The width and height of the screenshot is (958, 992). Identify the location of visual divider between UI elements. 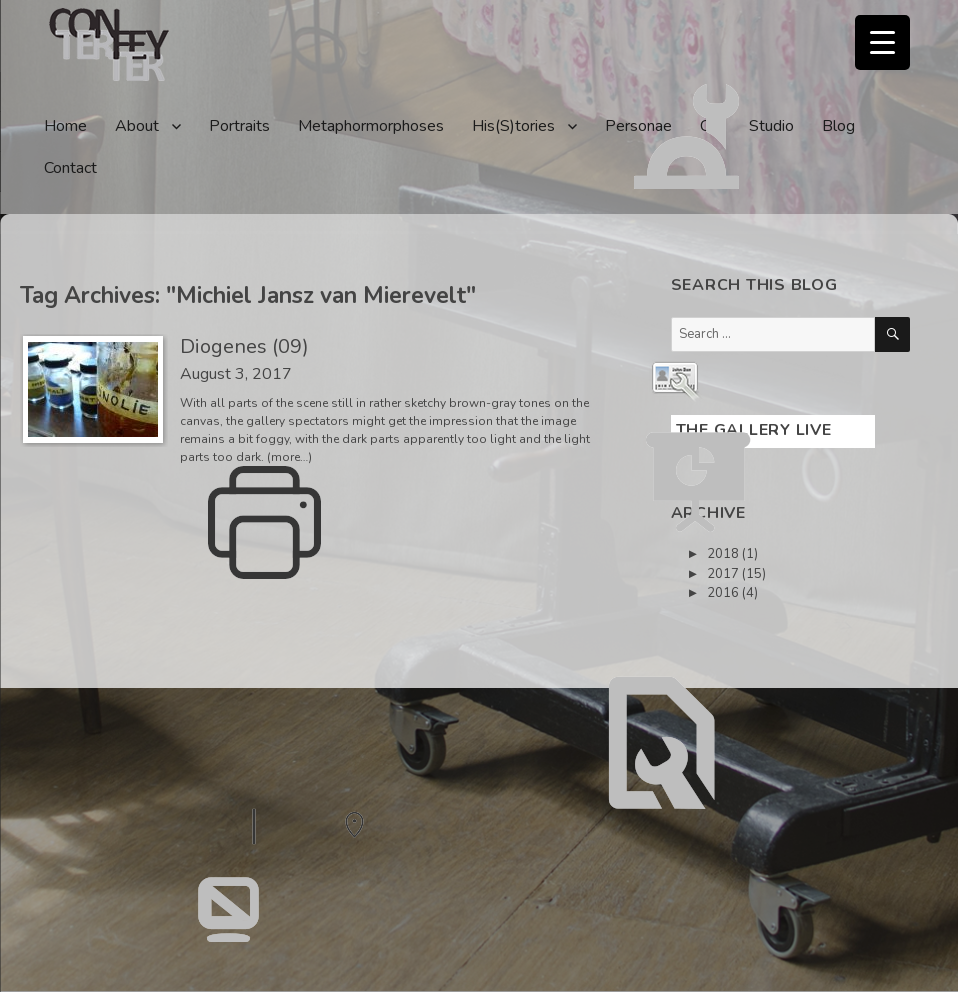
(255, 826).